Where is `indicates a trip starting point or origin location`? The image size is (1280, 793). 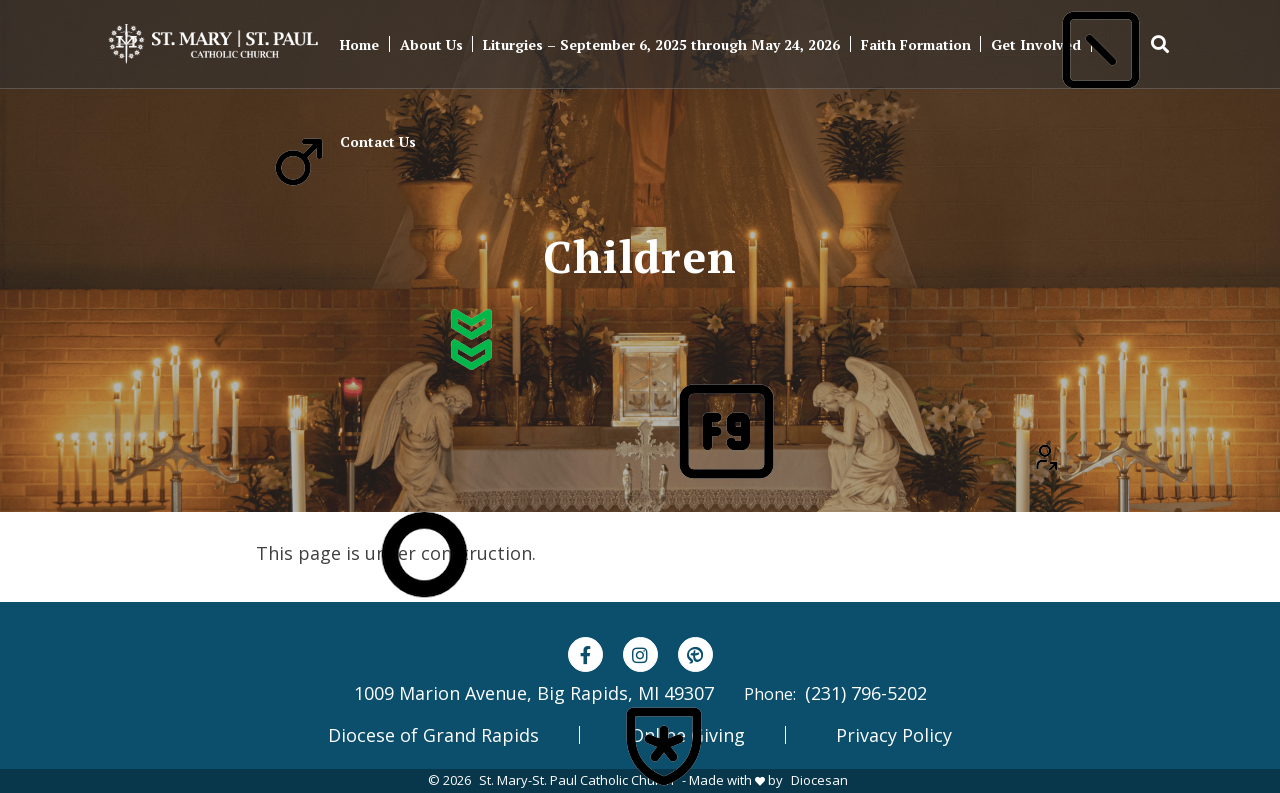
indicates a trip starting point or origin location is located at coordinates (424, 554).